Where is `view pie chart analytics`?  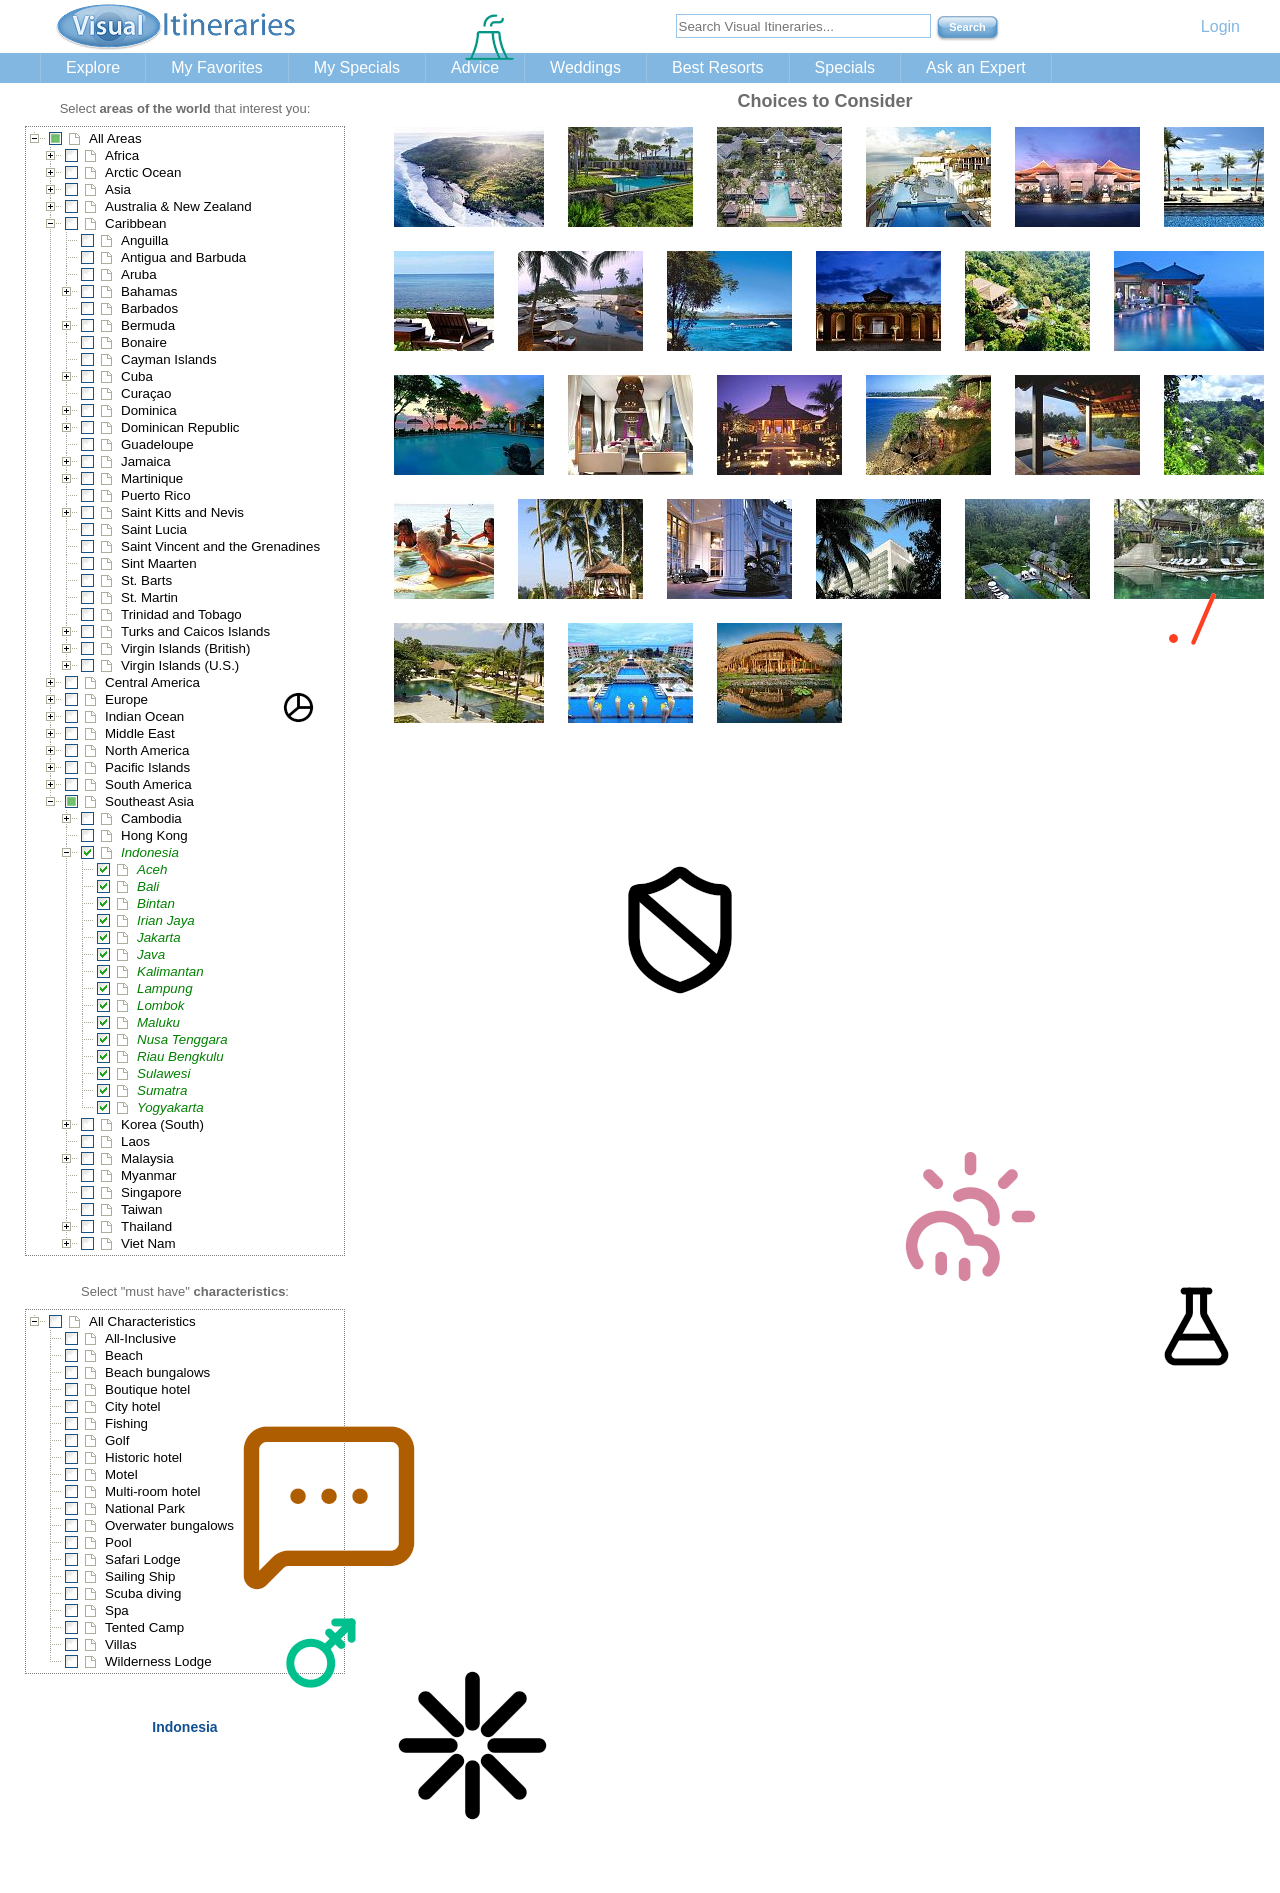
view pie chart analytics is located at coordinates (298, 707).